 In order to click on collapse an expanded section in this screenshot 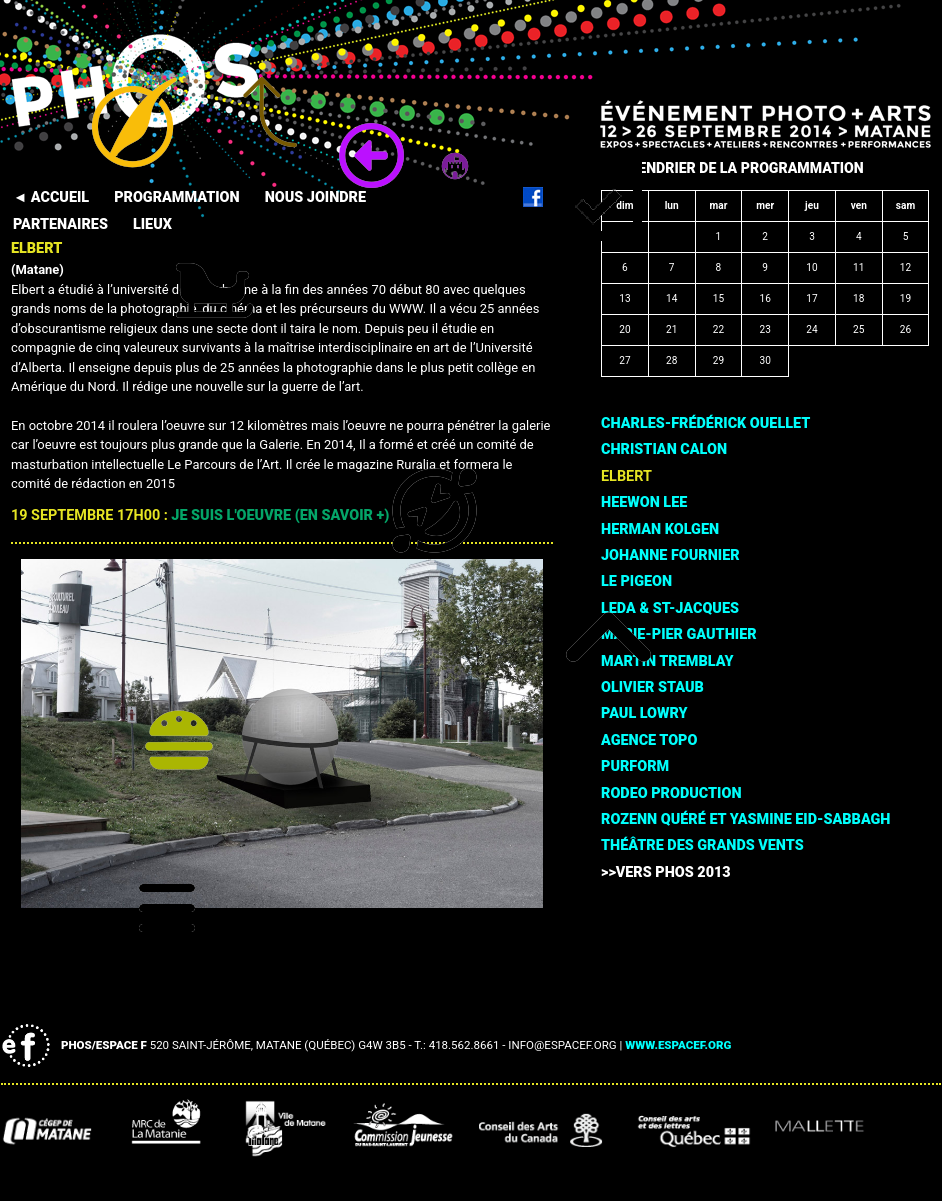, I will do `click(608, 640)`.